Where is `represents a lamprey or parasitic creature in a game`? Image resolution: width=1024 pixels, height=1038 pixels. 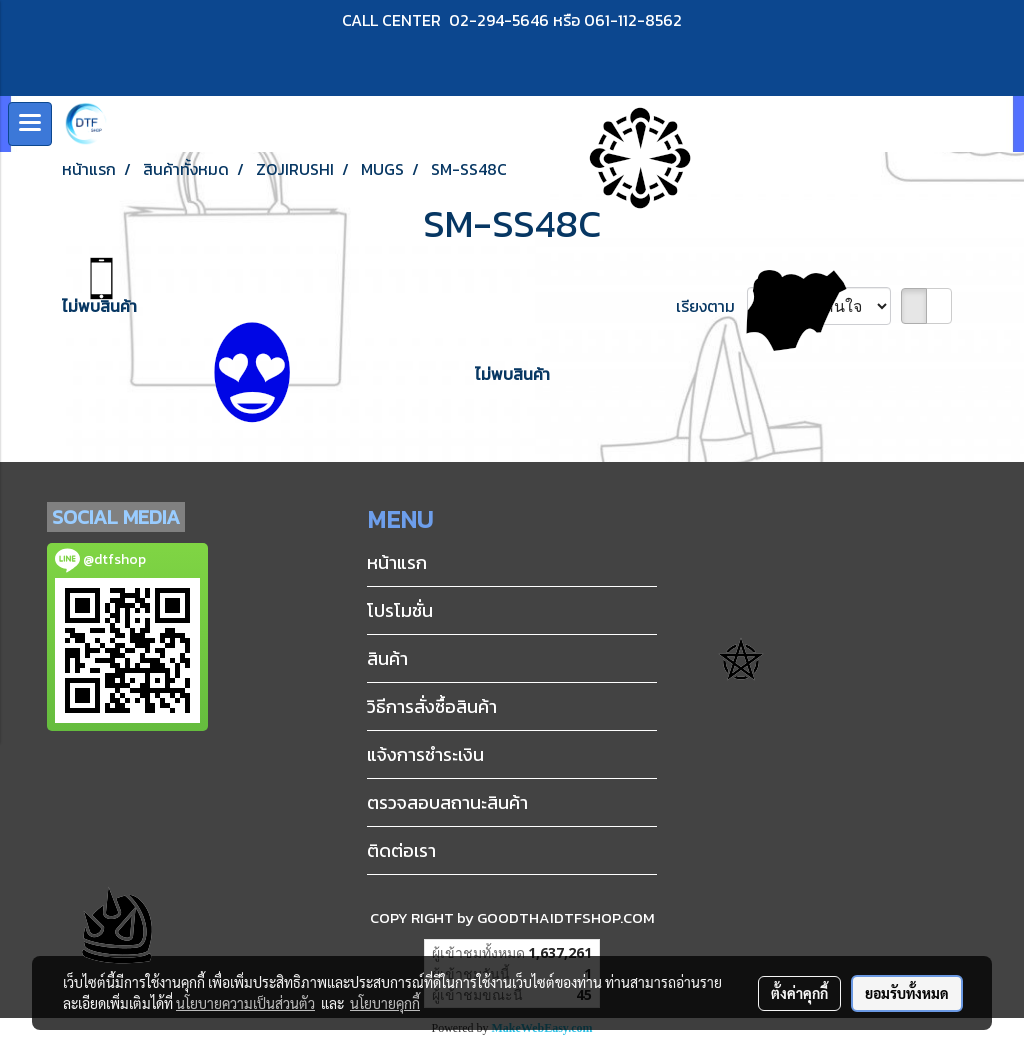
represents a lamprey or parasitic creature in a game is located at coordinates (640, 158).